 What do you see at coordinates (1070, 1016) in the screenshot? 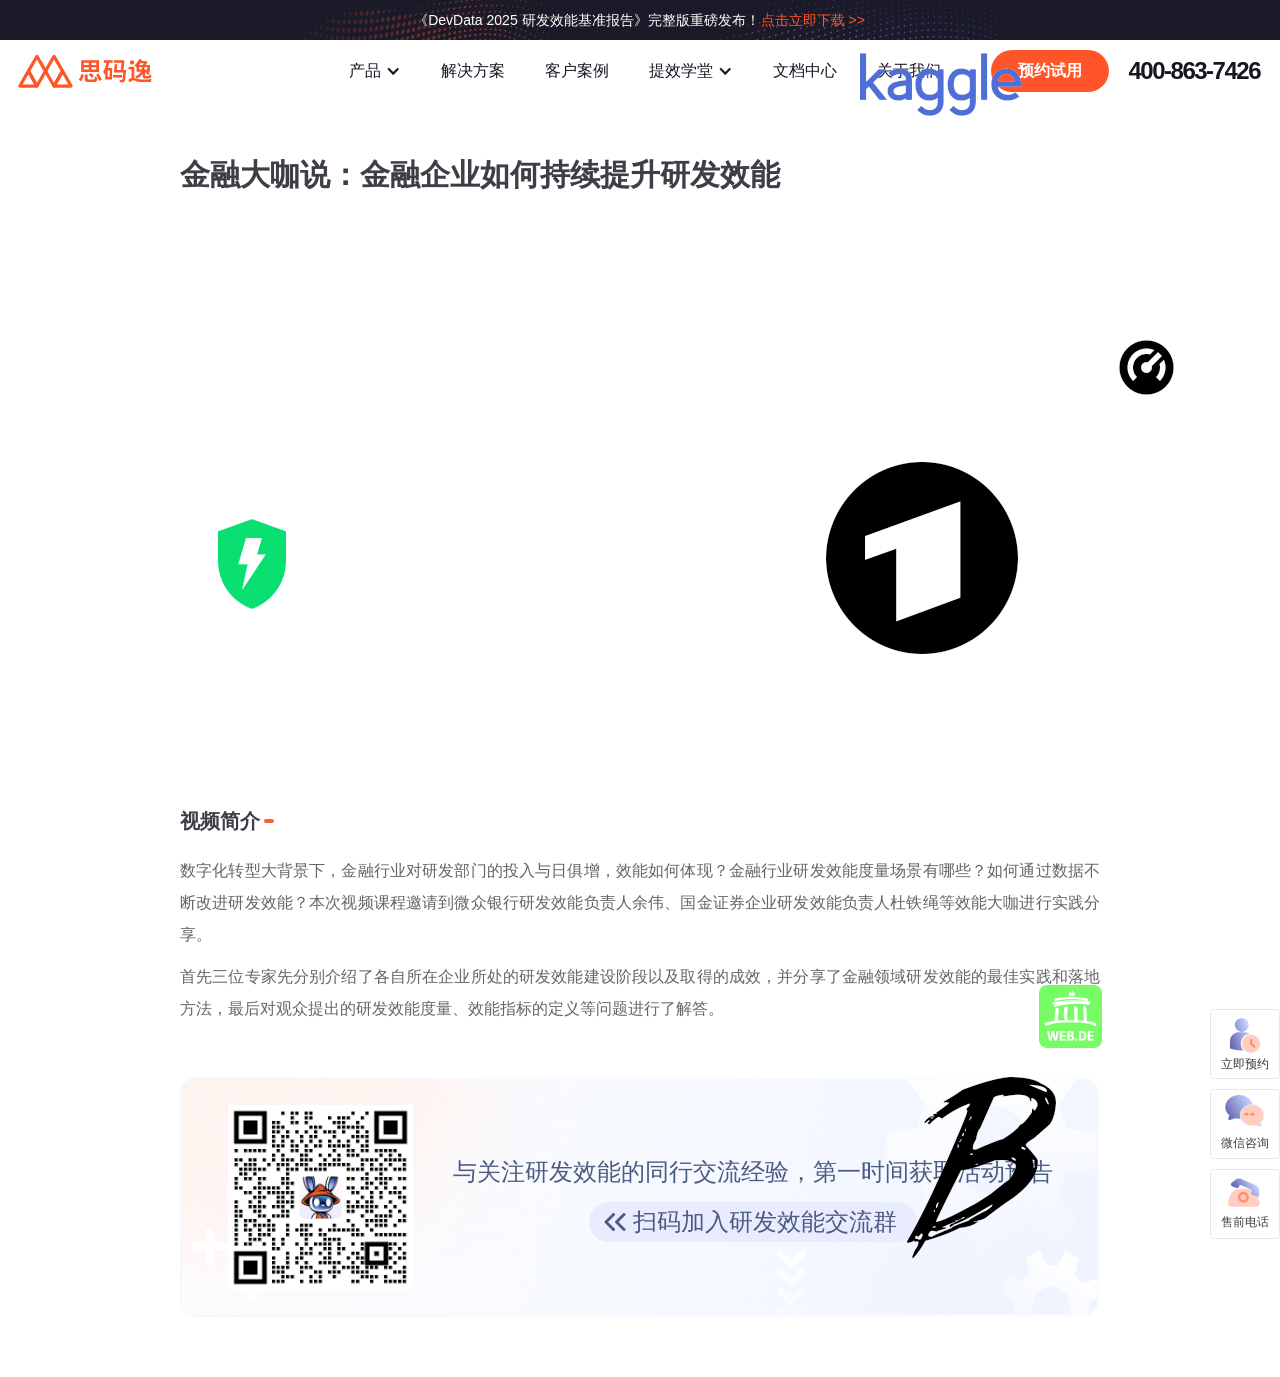
I see `open web.de email service` at bounding box center [1070, 1016].